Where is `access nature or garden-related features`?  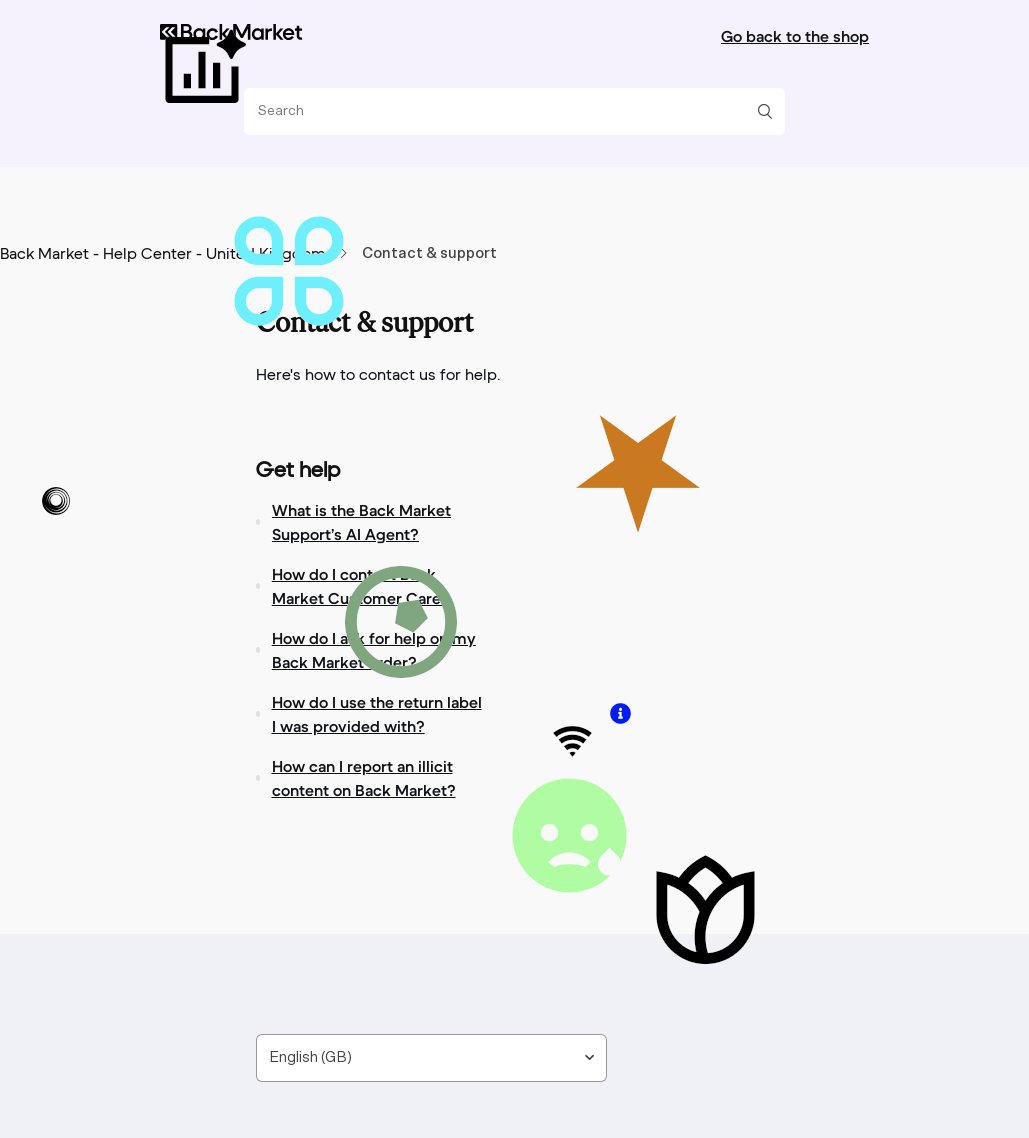
access nature or garden-related features is located at coordinates (705, 909).